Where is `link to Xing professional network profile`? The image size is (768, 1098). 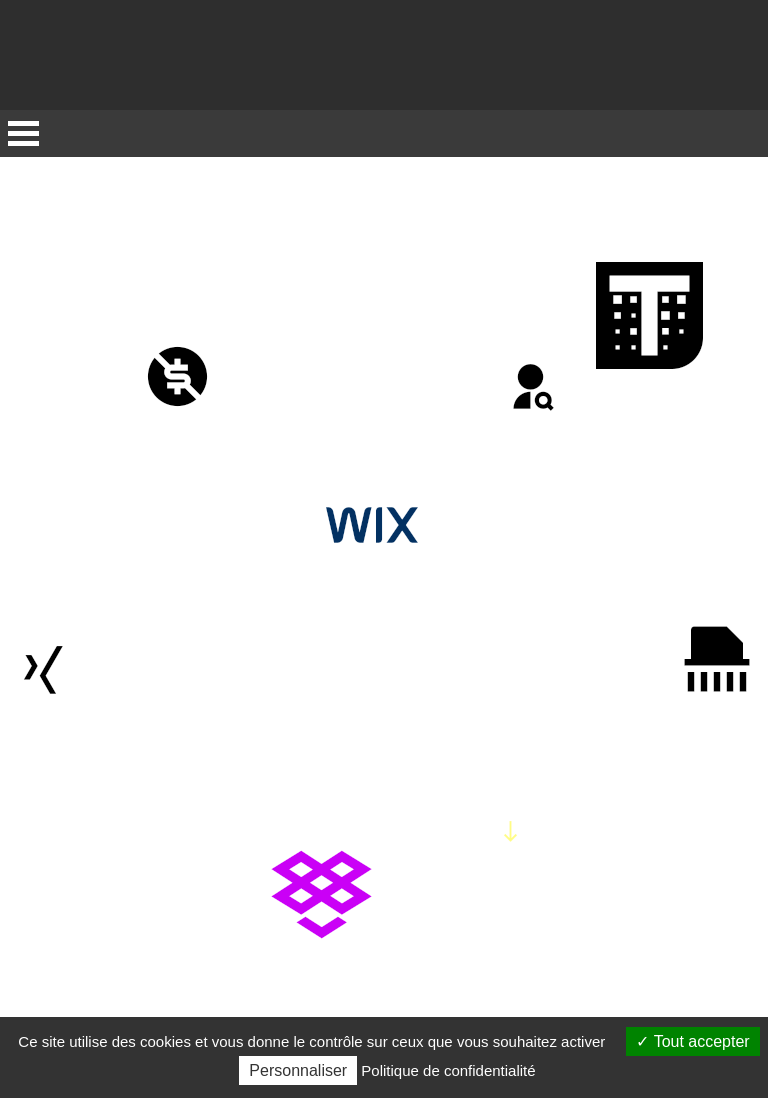 link to Xing professional network profile is located at coordinates (41, 668).